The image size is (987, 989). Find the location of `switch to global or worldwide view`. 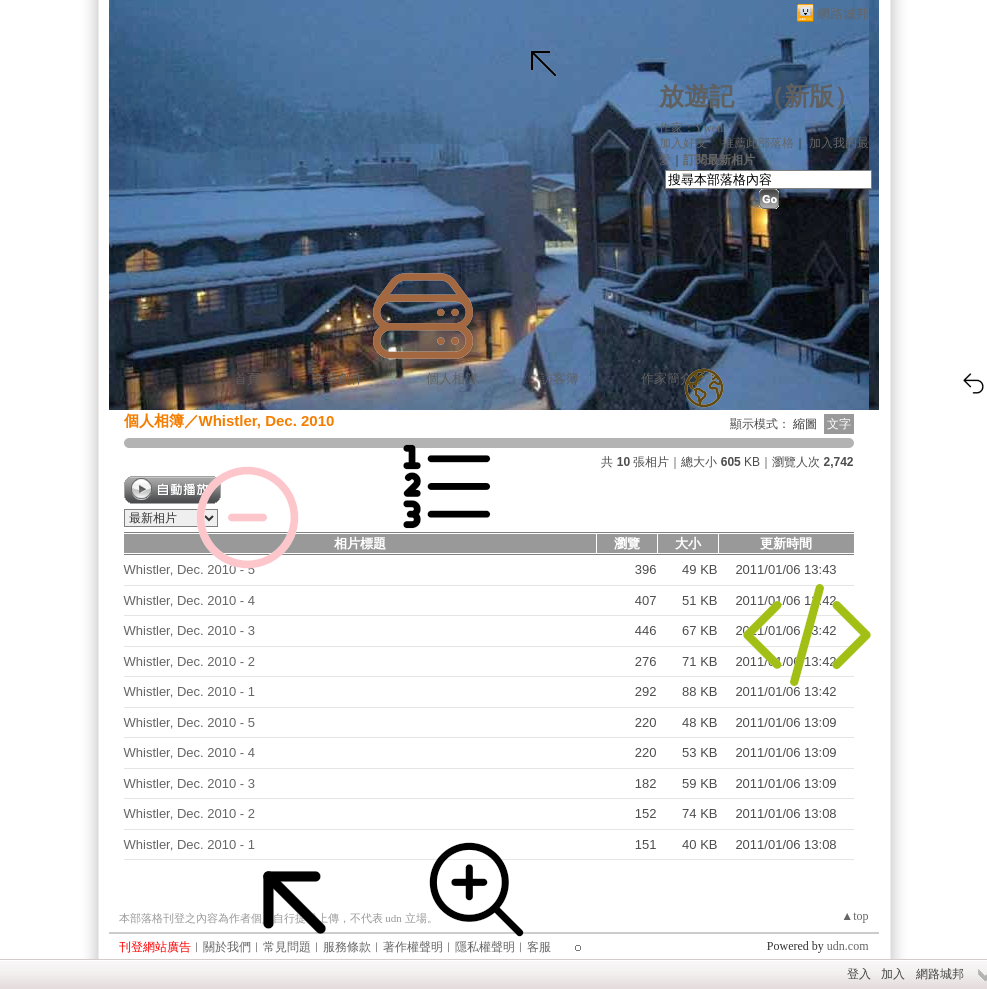

switch to global or worldwide view is located at coordinates (704, 388).